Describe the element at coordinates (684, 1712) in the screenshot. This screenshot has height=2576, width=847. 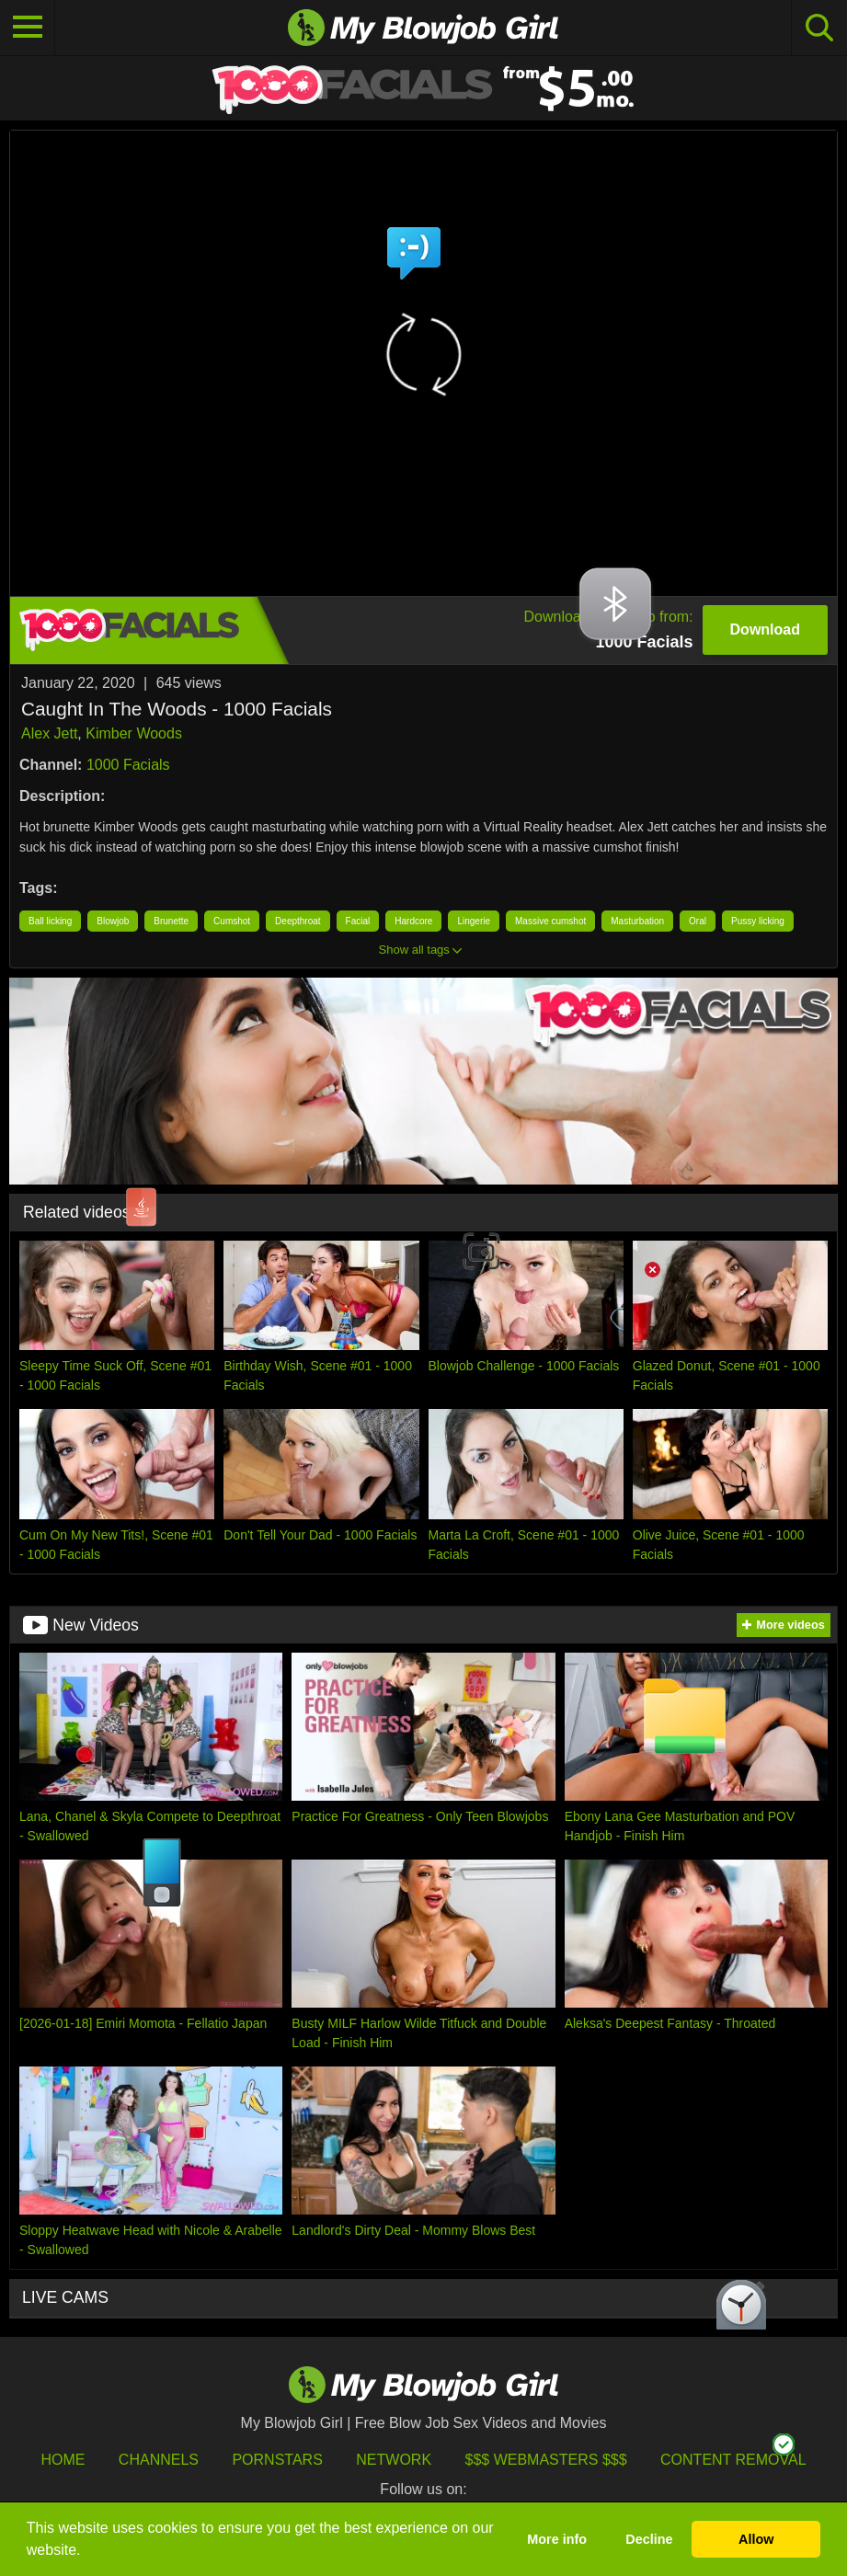
I see `access shared network folder` at that location.